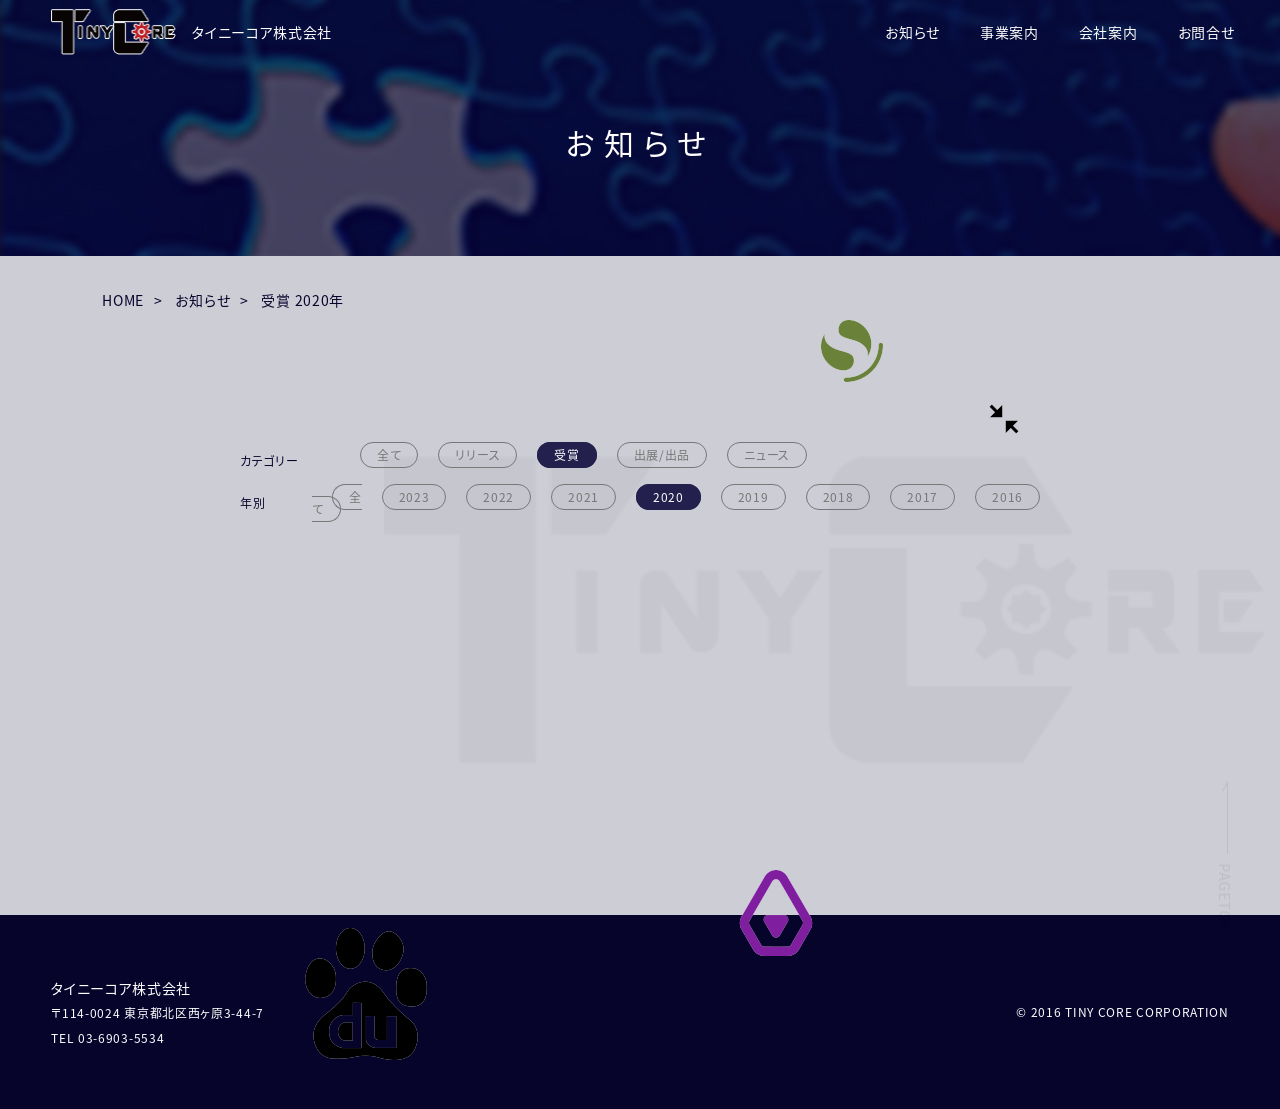  What do you see at coordinates (366, 994) in the screenshot?
I see `open Baidu search engine` at bounding box center [366, 994].